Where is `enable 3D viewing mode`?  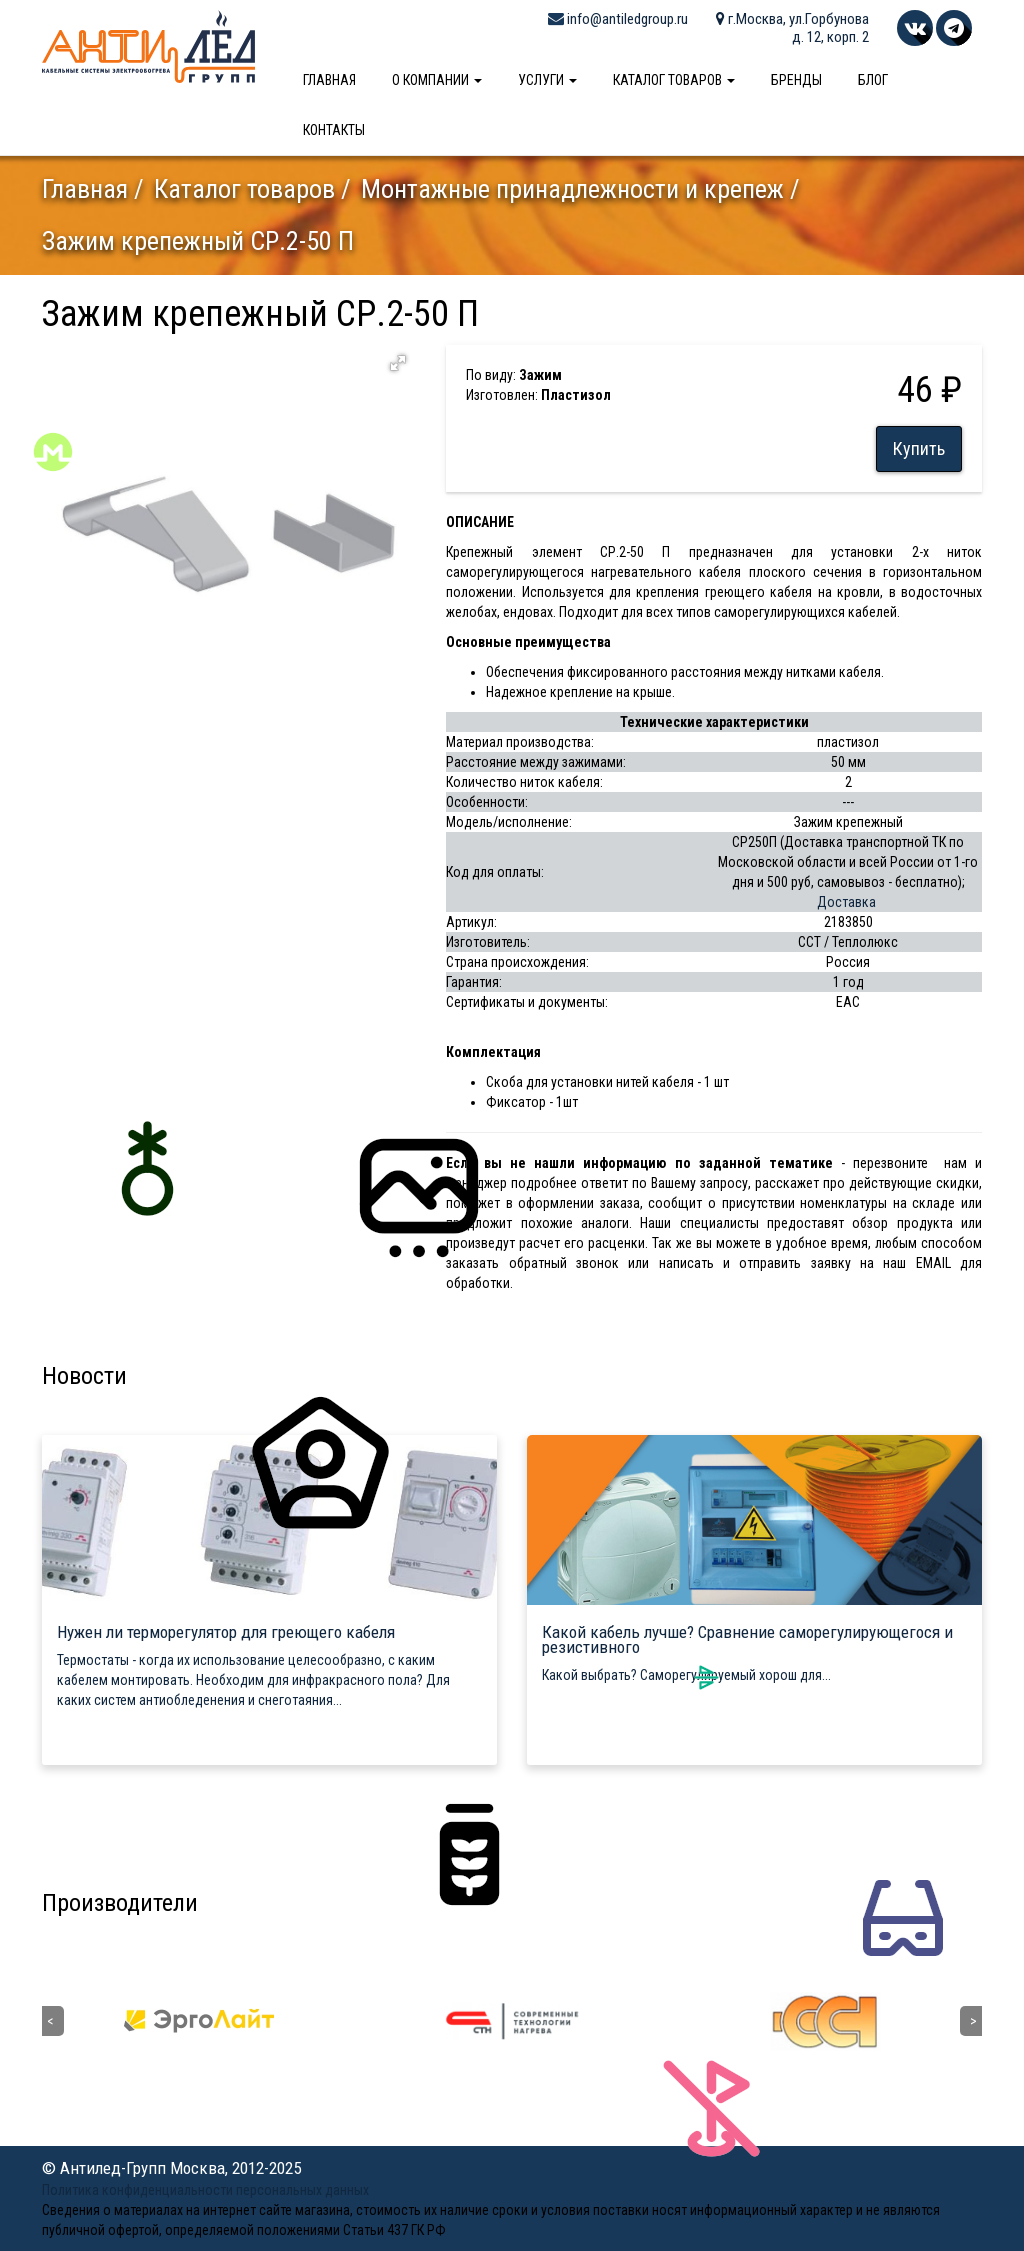 enable 3D viewing mode is located at coordinates (903, 1920).